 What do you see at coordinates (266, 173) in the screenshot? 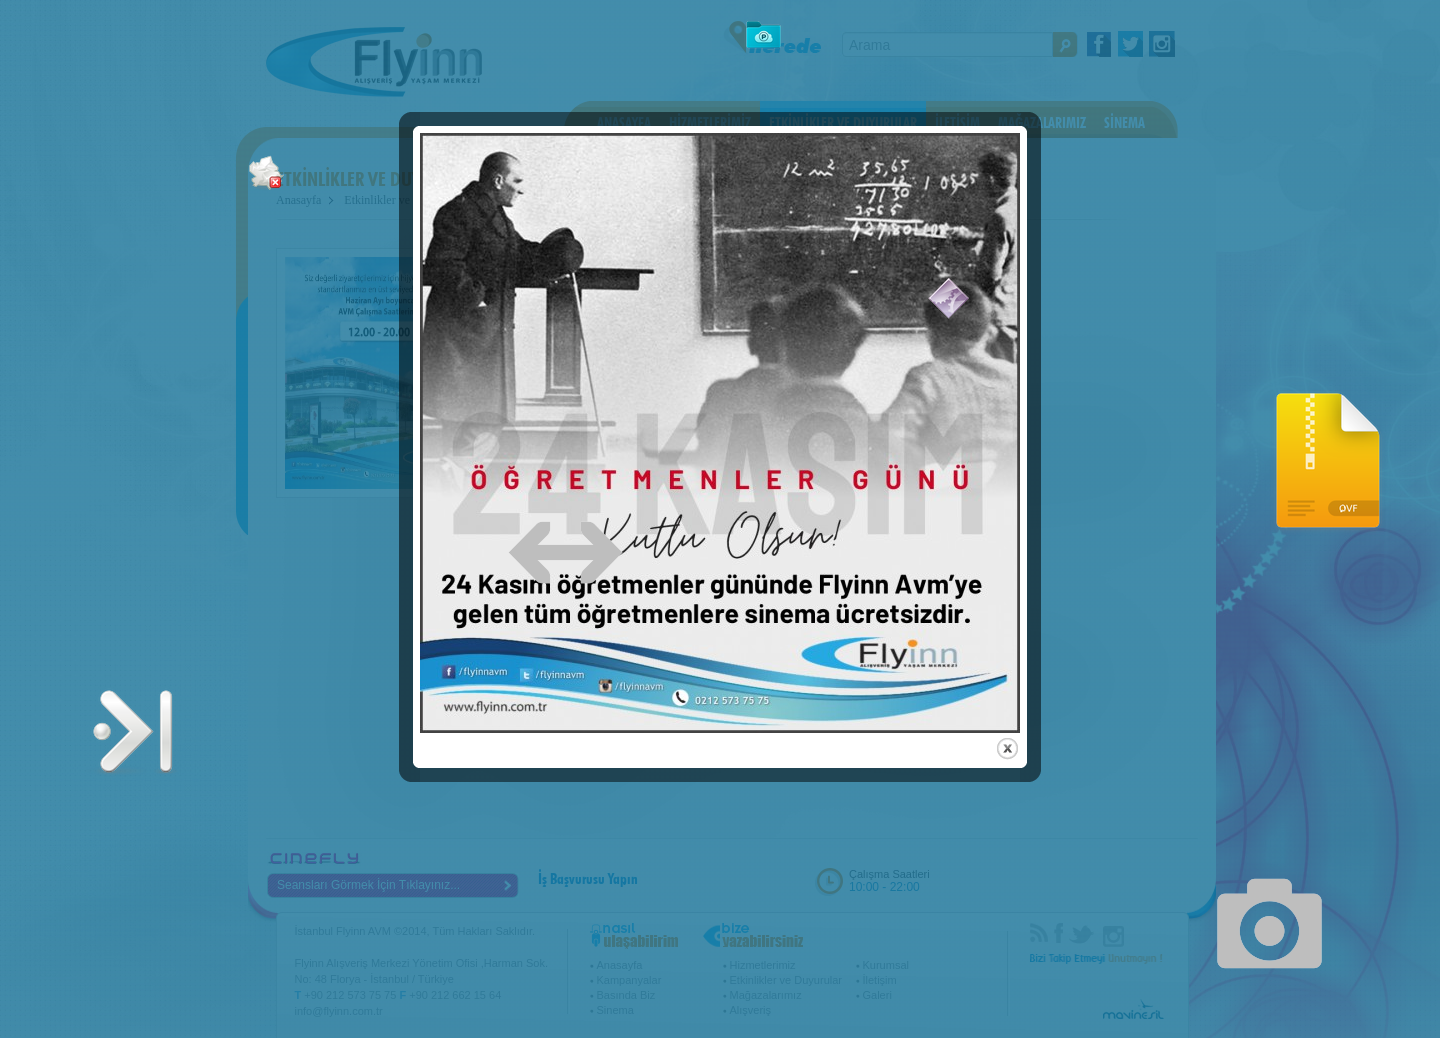
I see `mark email as not junk` at bounding box center [266, 173].